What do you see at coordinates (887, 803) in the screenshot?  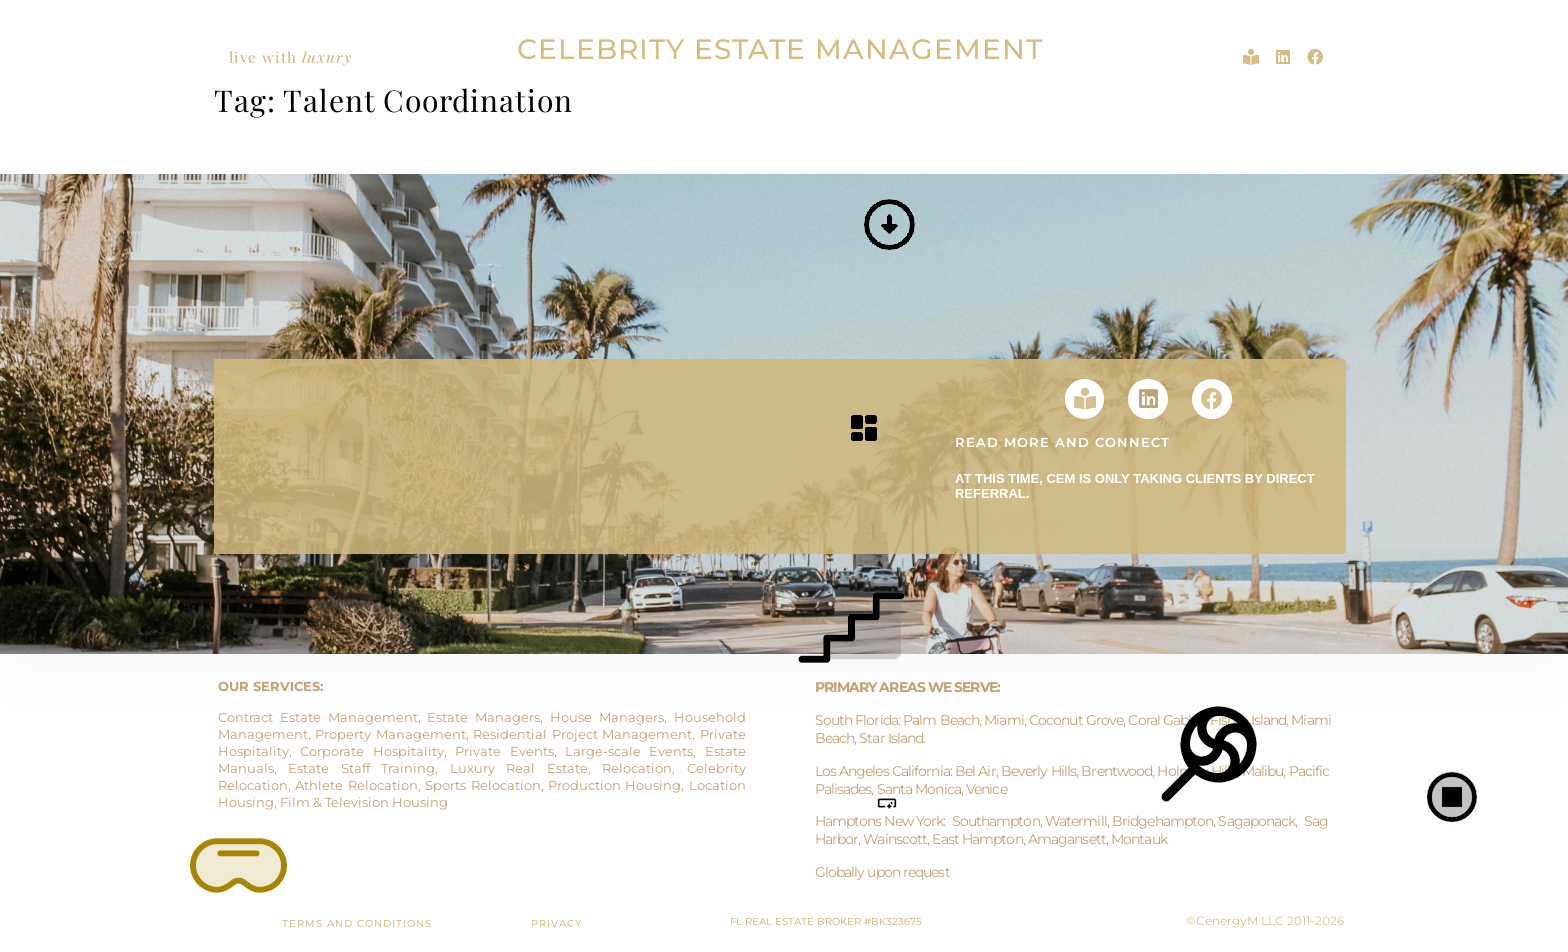 I see `add a smart or AI-powered action button` at bounding box center [887, 803].